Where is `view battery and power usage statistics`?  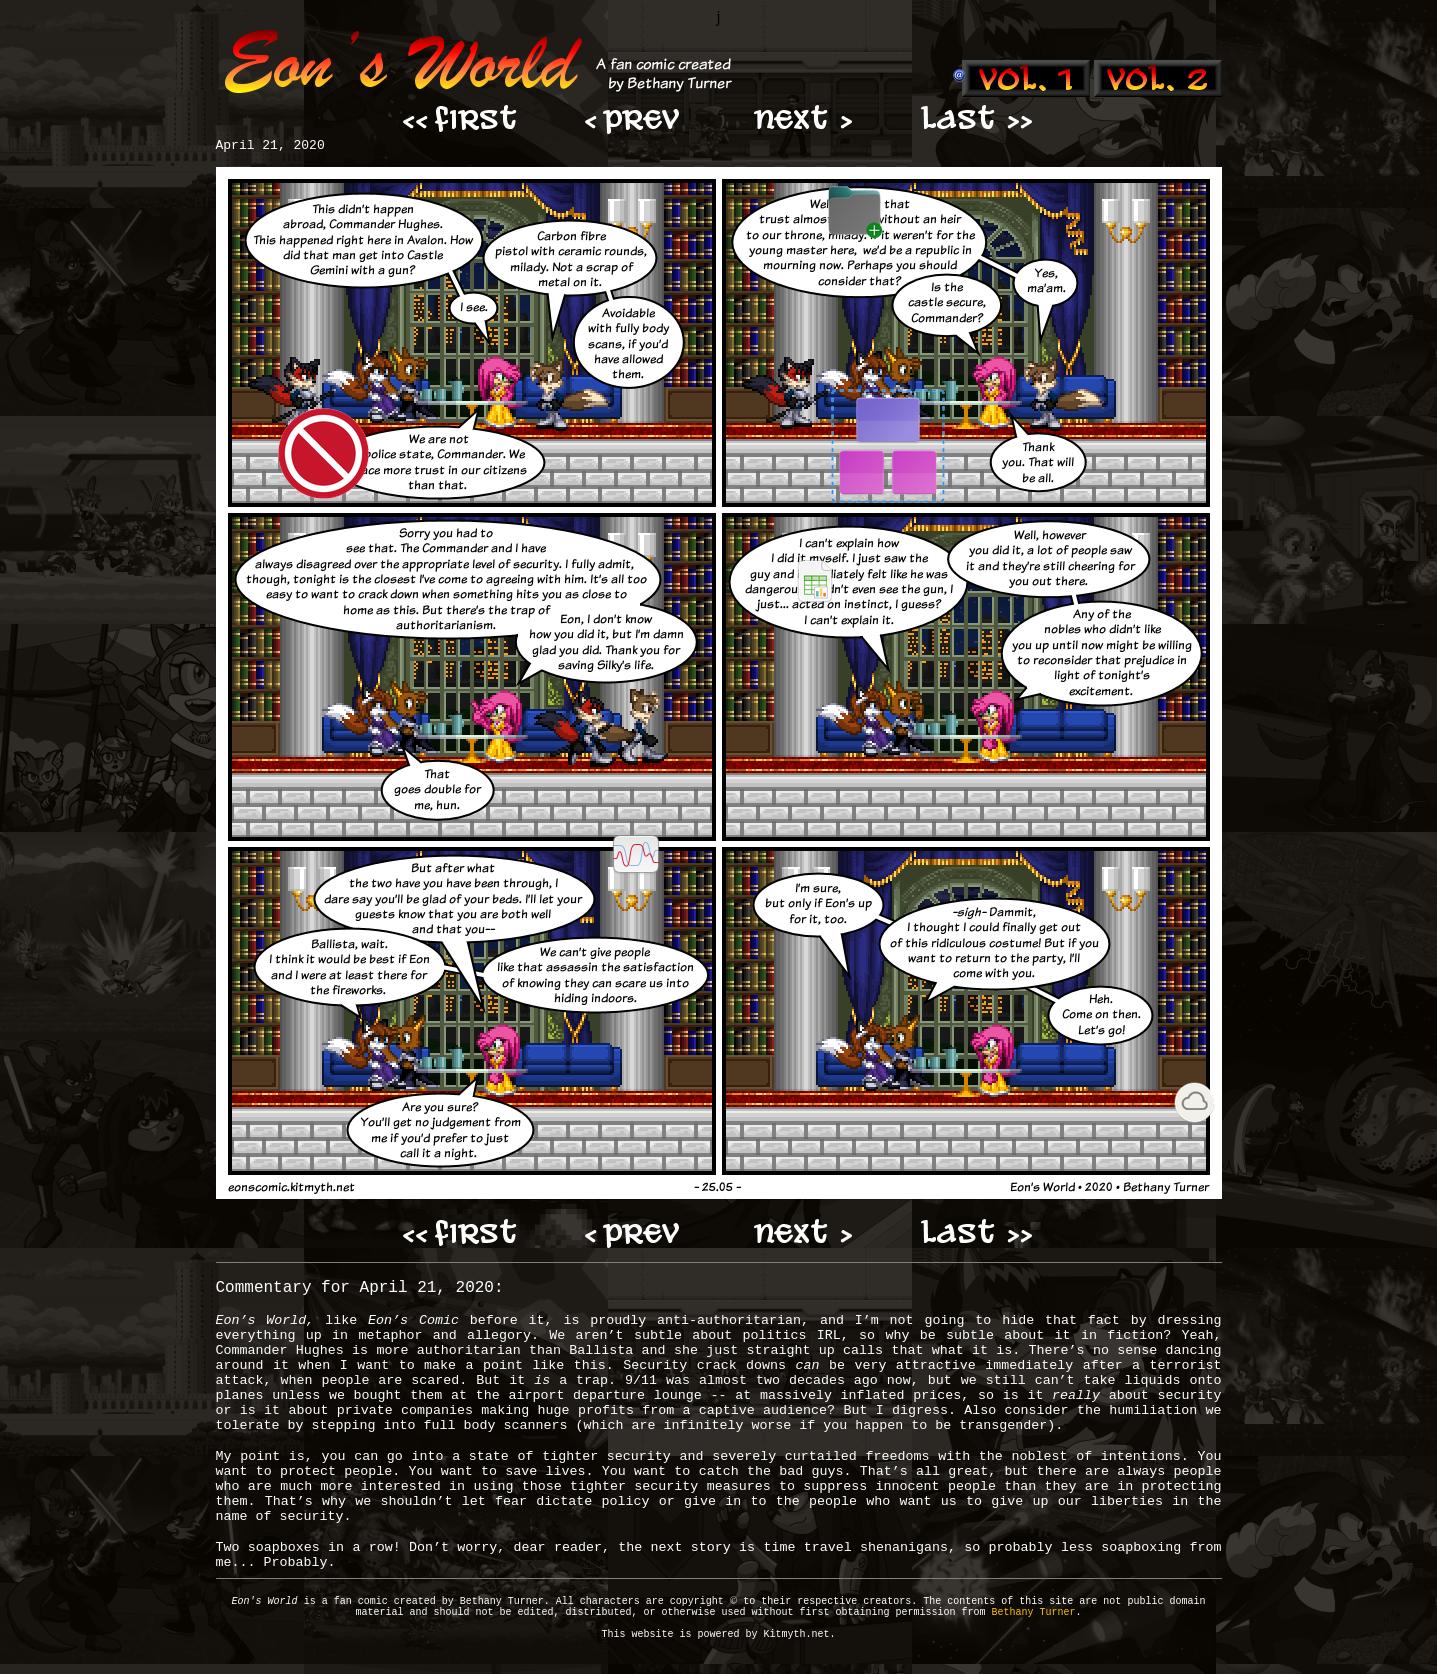
view battery and power usage statistics is located at coordinates (636, 854).